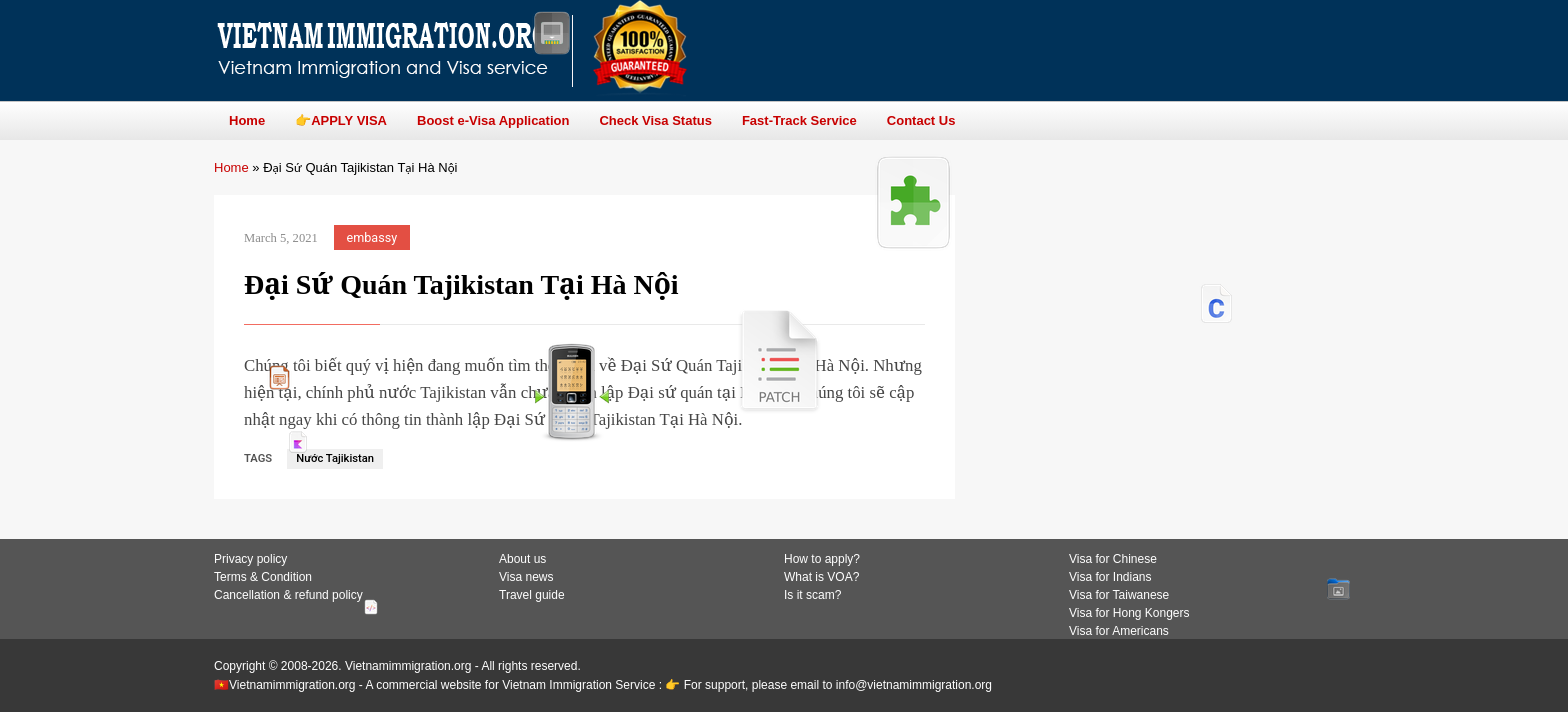 The width and height of the screenshot is (1568, 720). Describe the element at coordinates (279, 377) in the screenshot. I see `open a presentation template file` at that location.